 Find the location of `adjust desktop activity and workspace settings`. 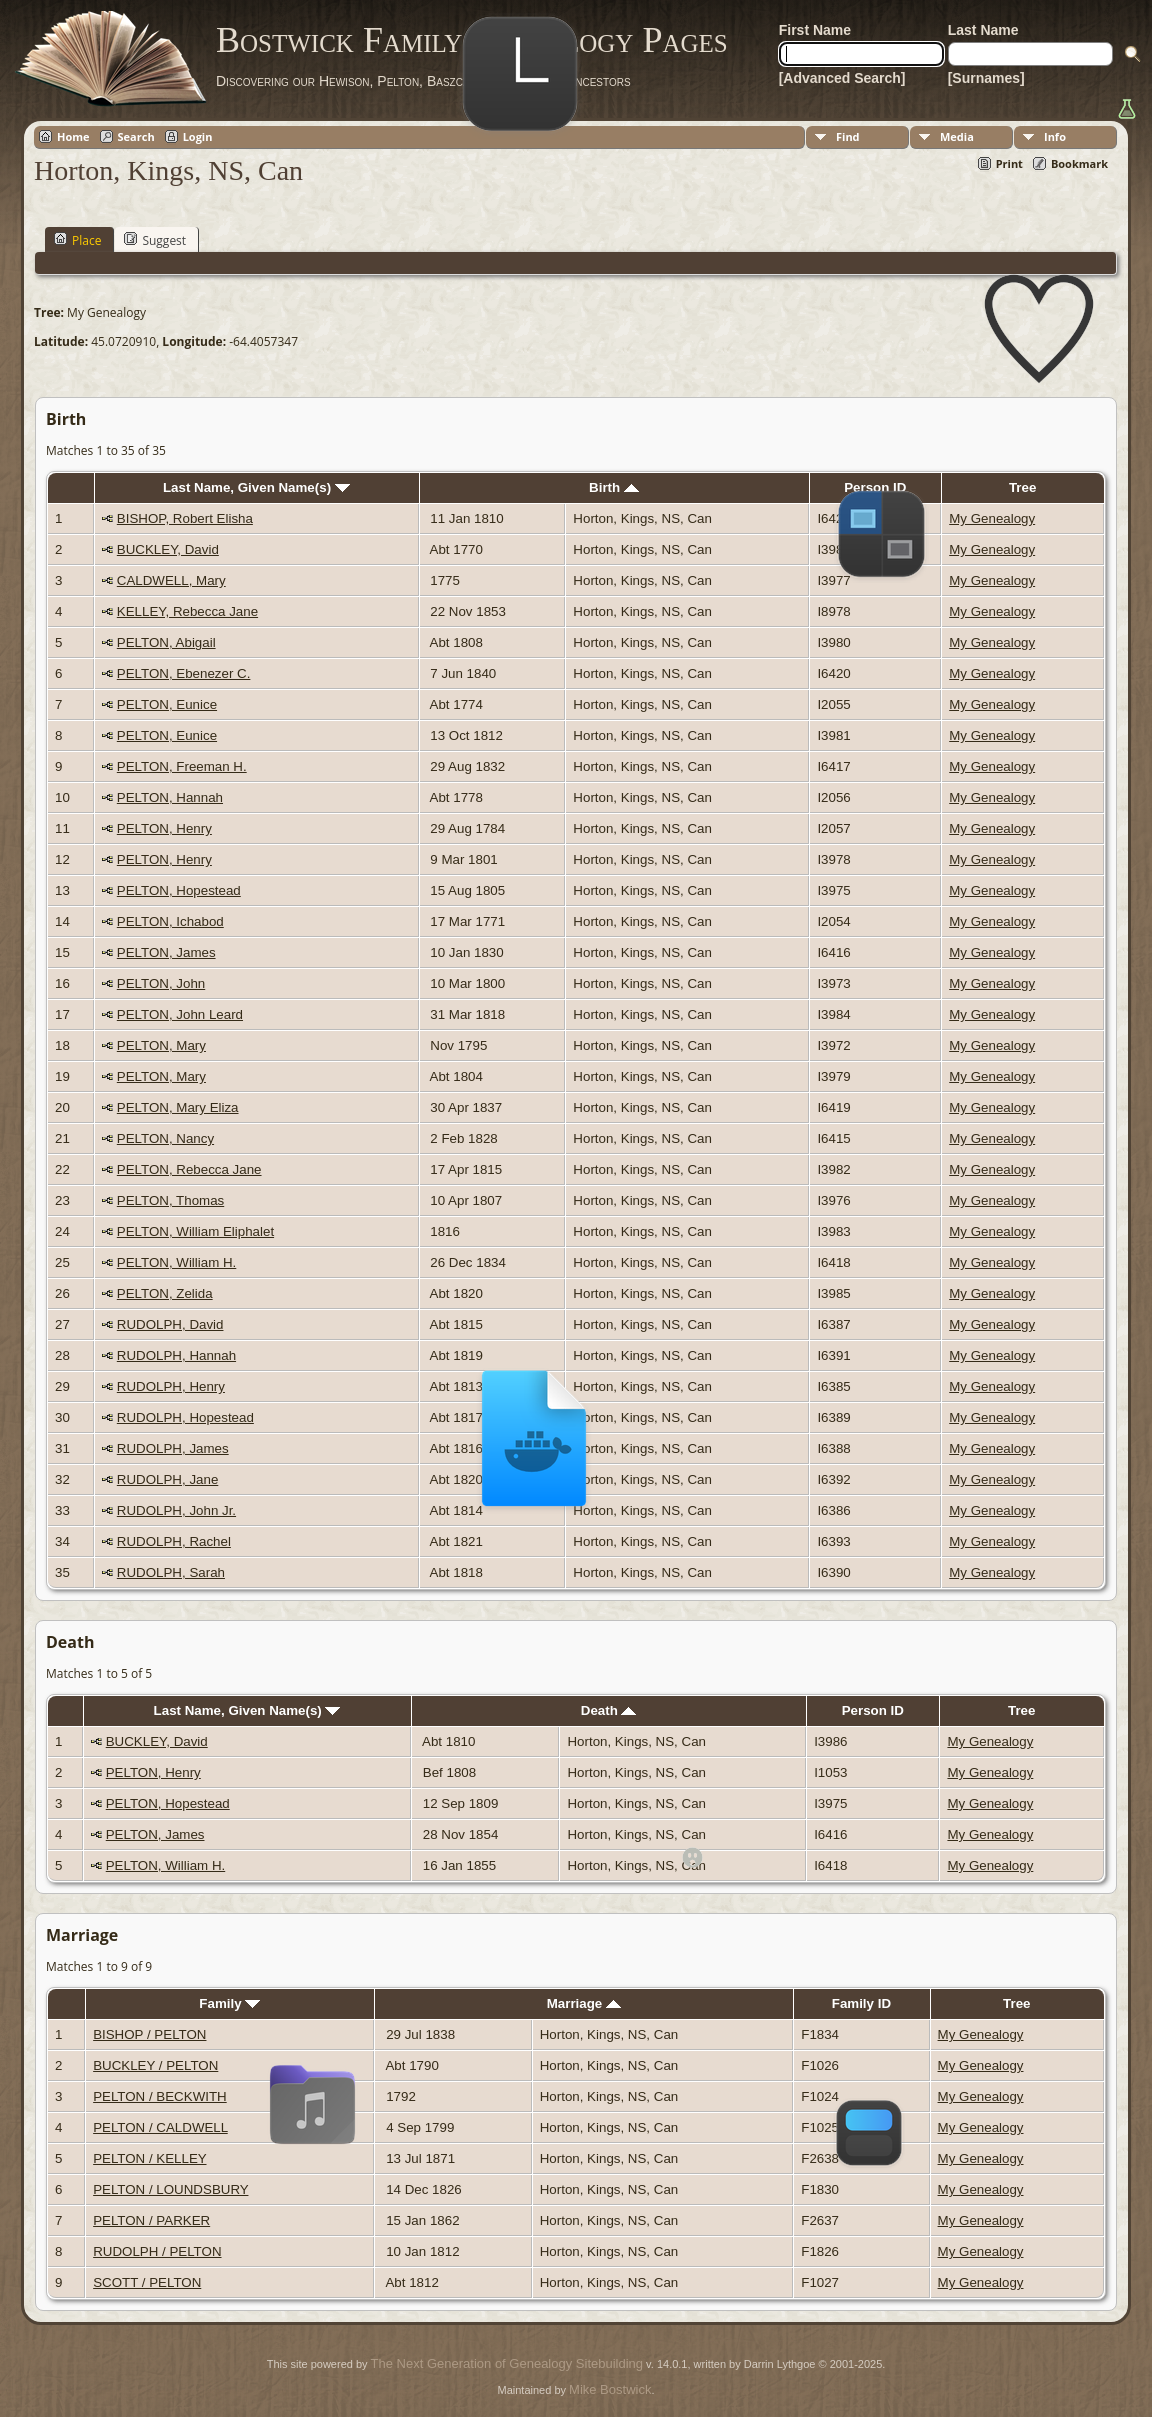

adjust desktop activity and workspace settings is located at coordinates (869, 2134).